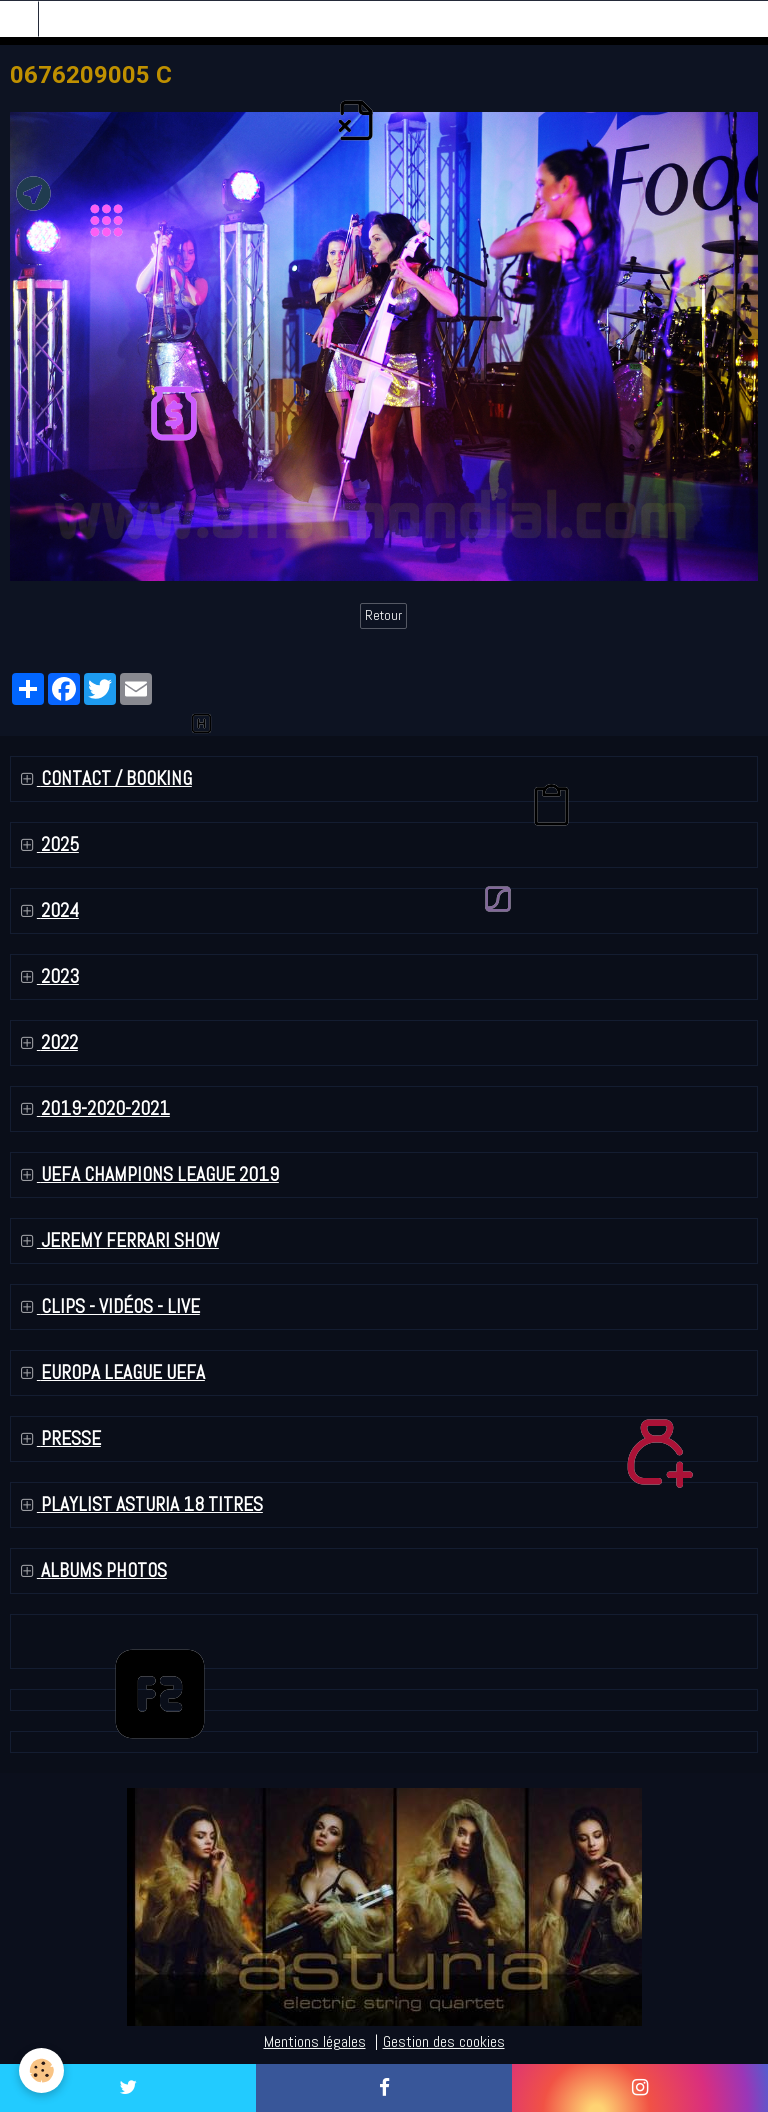  Describe the element at coordinates (174, 412) in the screenshot. I see `leave a tip or donation` at that location.